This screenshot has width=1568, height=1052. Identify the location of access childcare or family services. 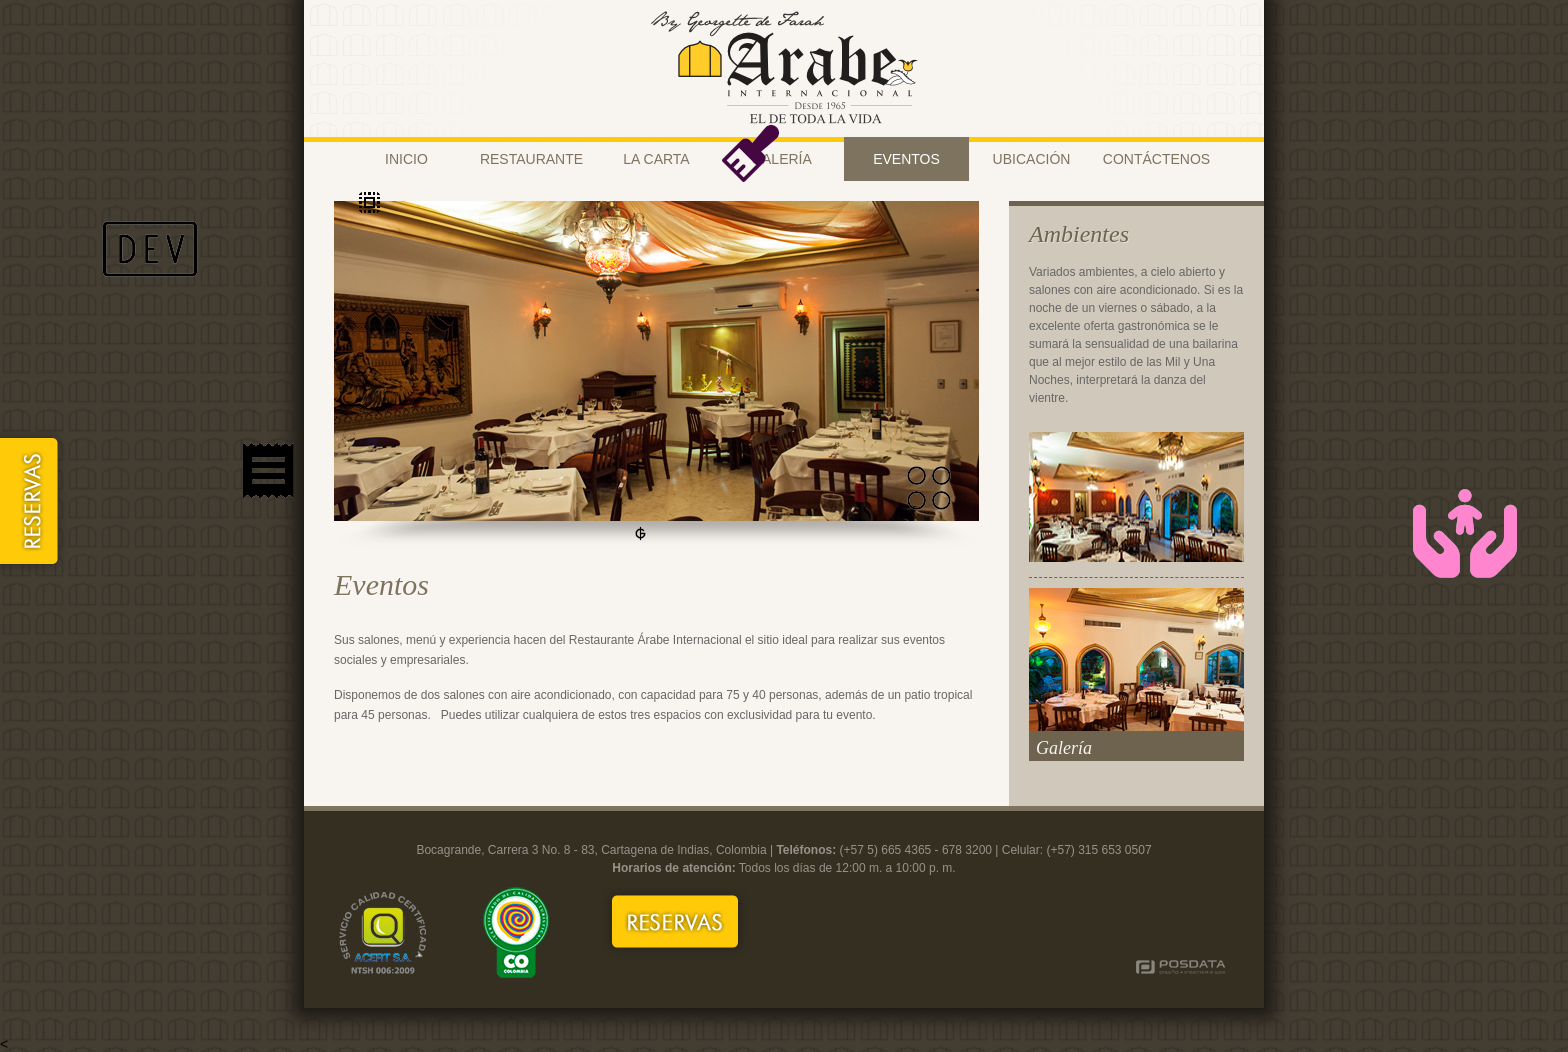
(1465, 536).